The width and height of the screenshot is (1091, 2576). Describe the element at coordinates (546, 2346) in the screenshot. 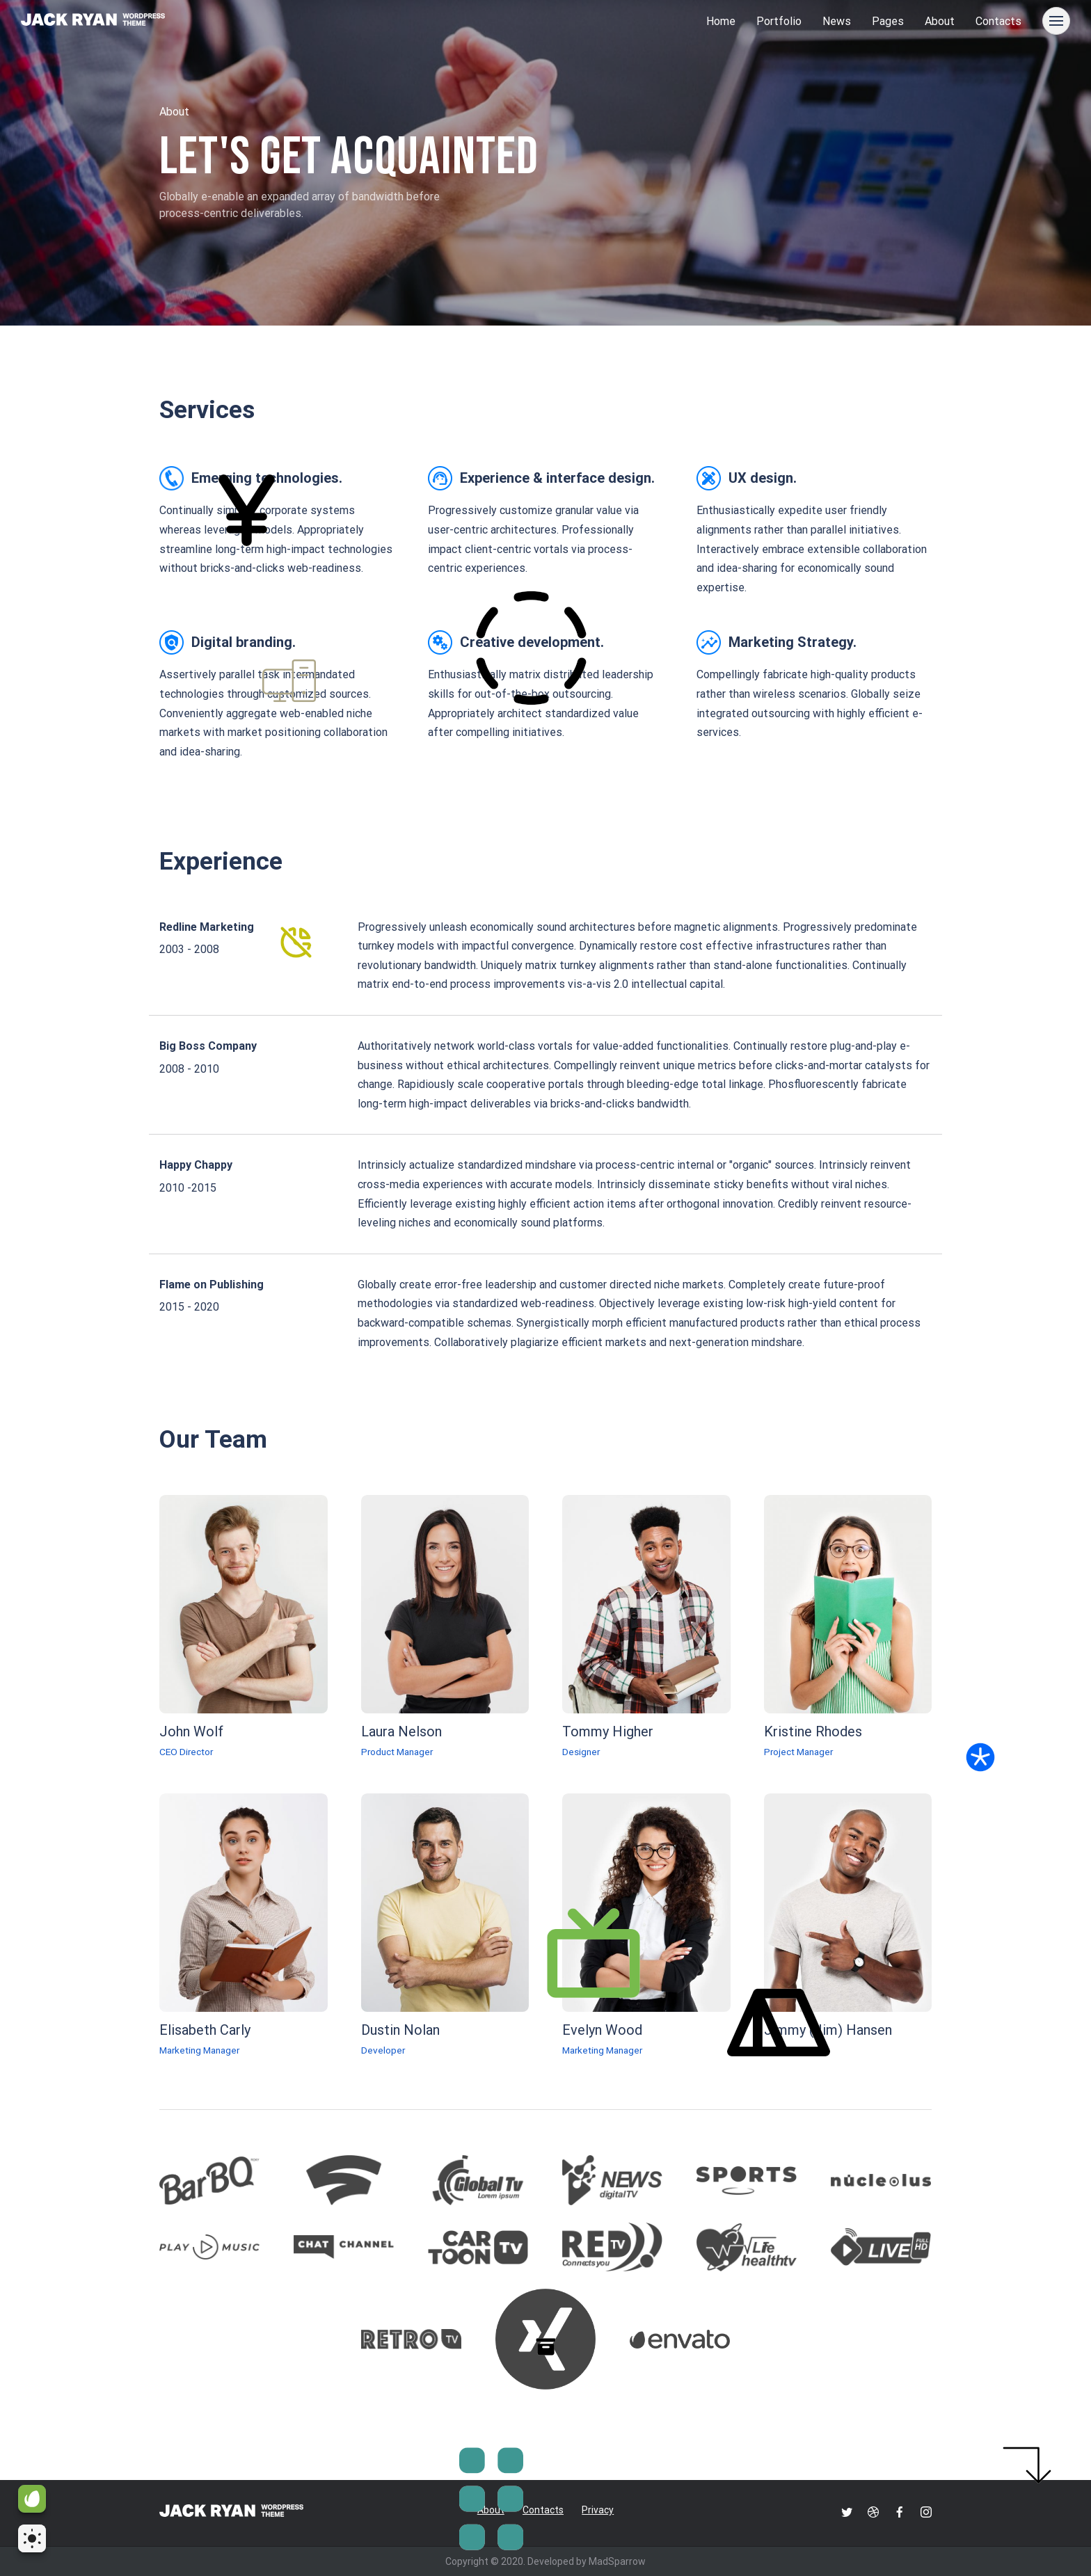

I see `access archived items or files` at that location.